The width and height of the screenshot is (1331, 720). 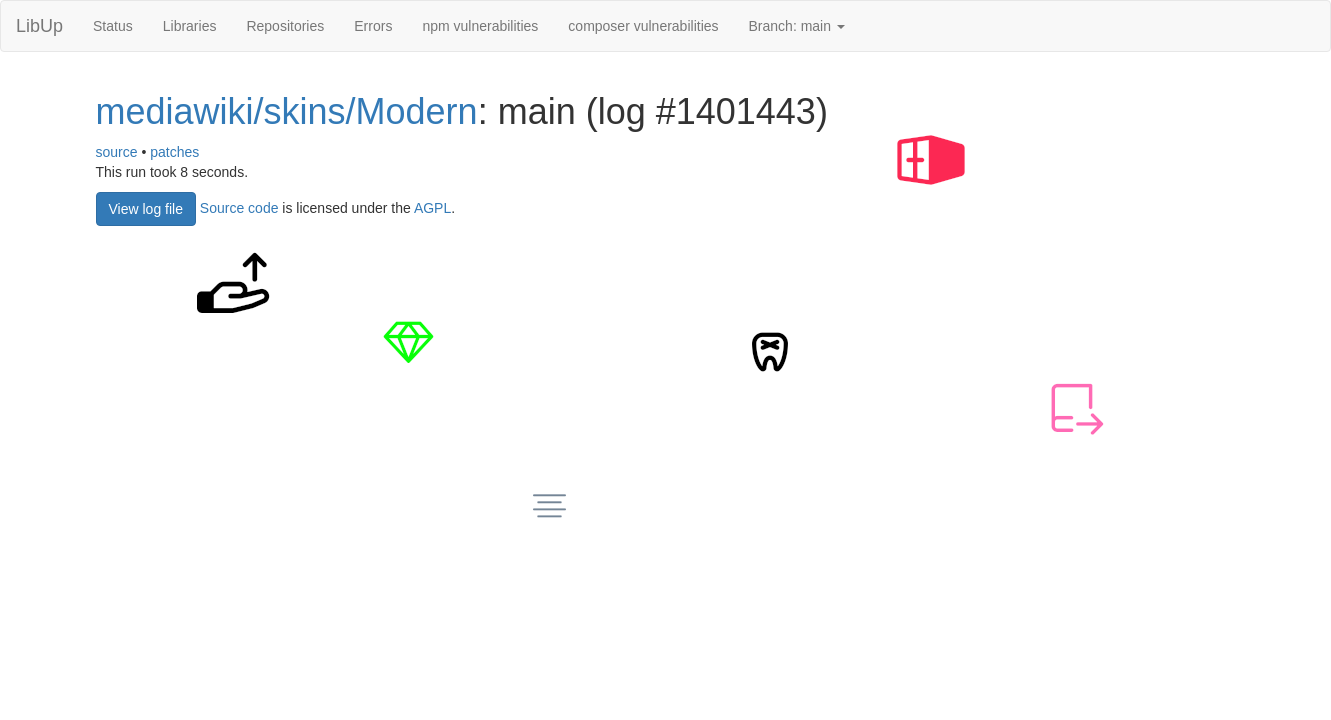 What do you see at coordinates (549, 506) in the screenshot?
I see `center align text` at bounding box center [549, 506].